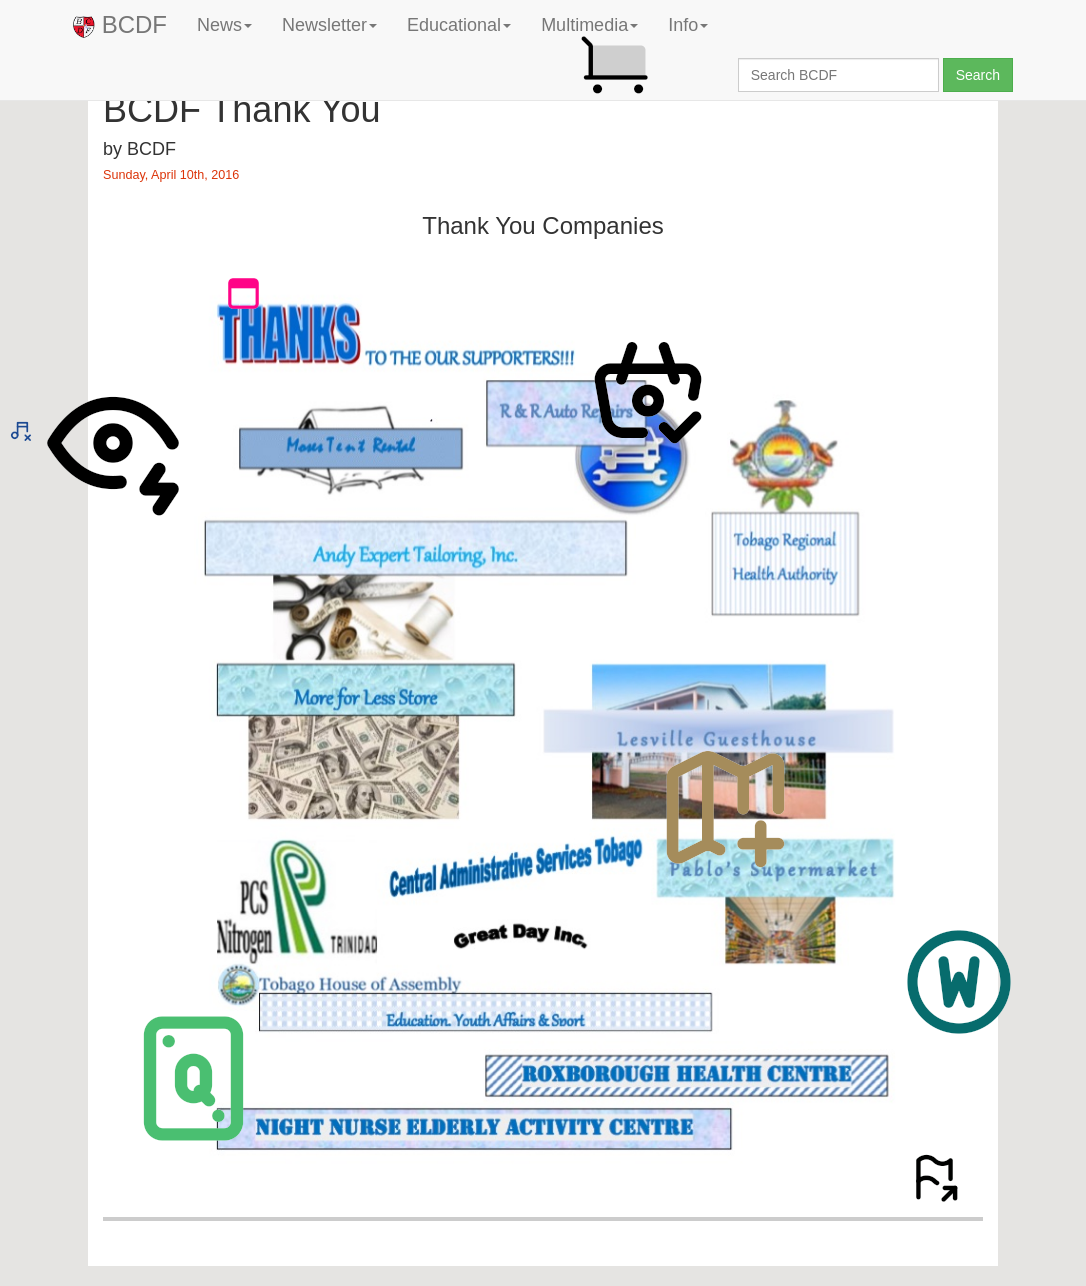  Describe the element at coordinates (113, 443) in the screenshot. I see `quick view or flash preview` at that location.